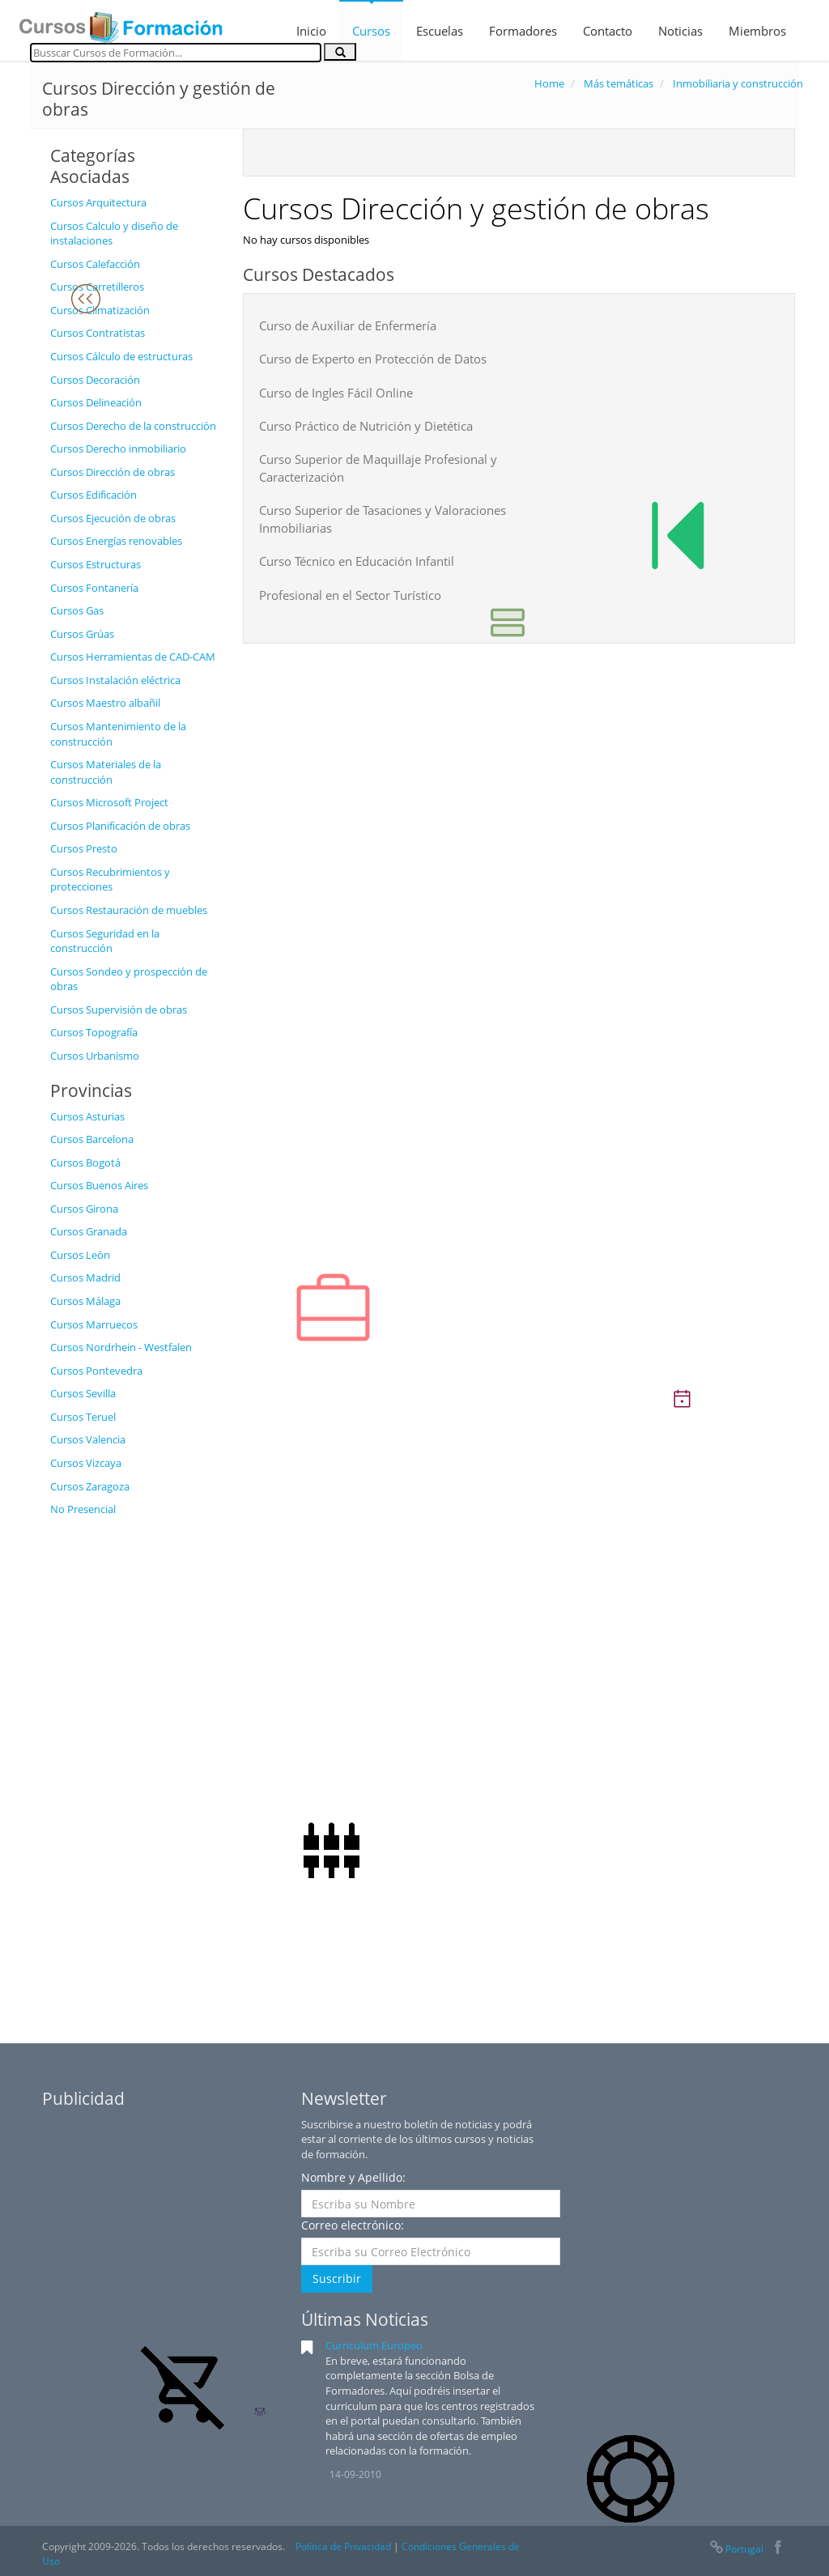  What do you see at coordinates (682, 1399) in the screenshot?
I see `indicates a calendar event or reminder` at bounding box center [682, 1399].